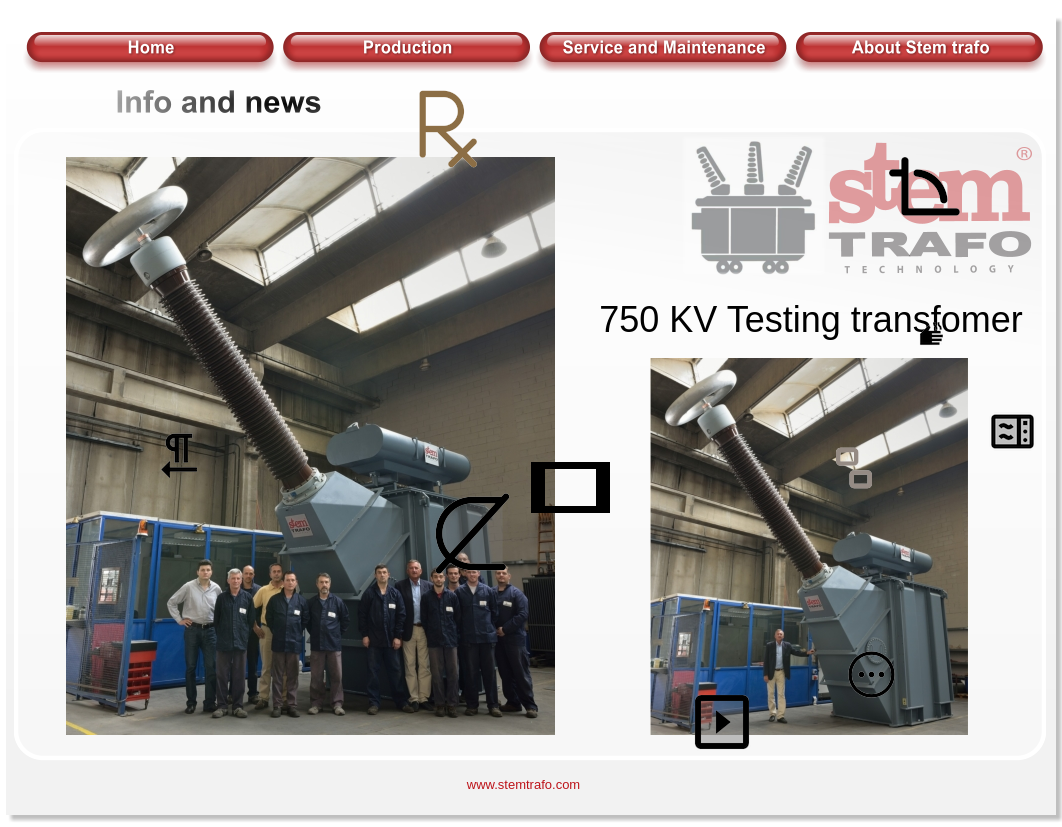  I want to click on start a slideshow presentation, so click(722, 722).